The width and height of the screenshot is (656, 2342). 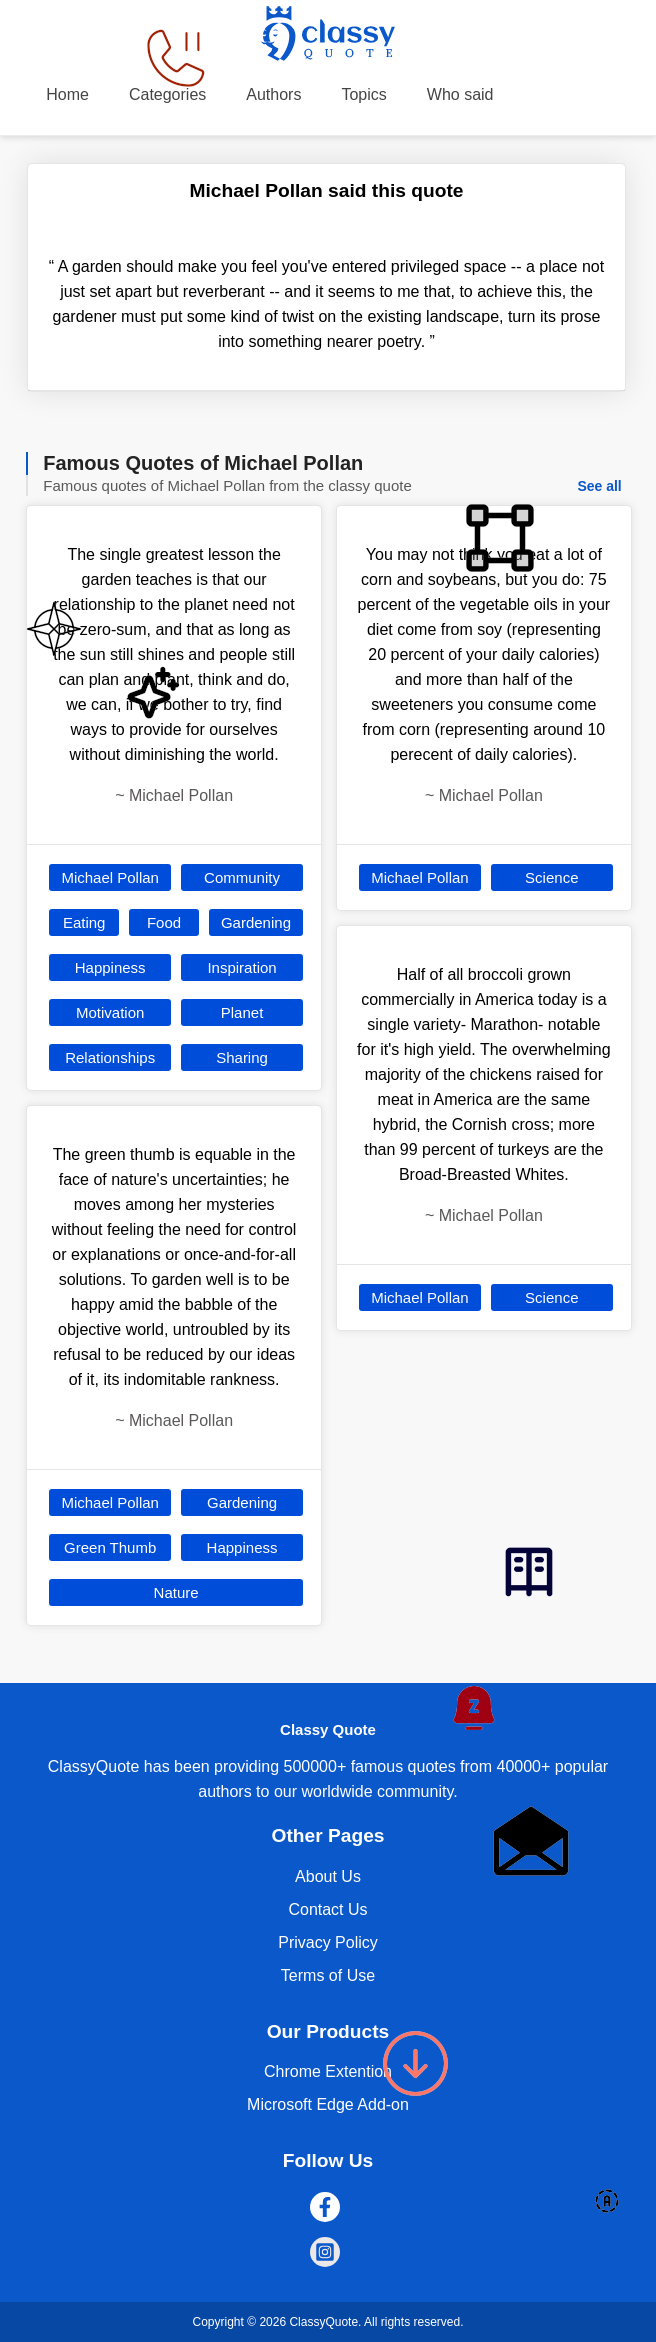 What do you see at coordinates (500, 538) in the screenshot?
I see `adjust selection boundaries` at bounding box center [500, 538].